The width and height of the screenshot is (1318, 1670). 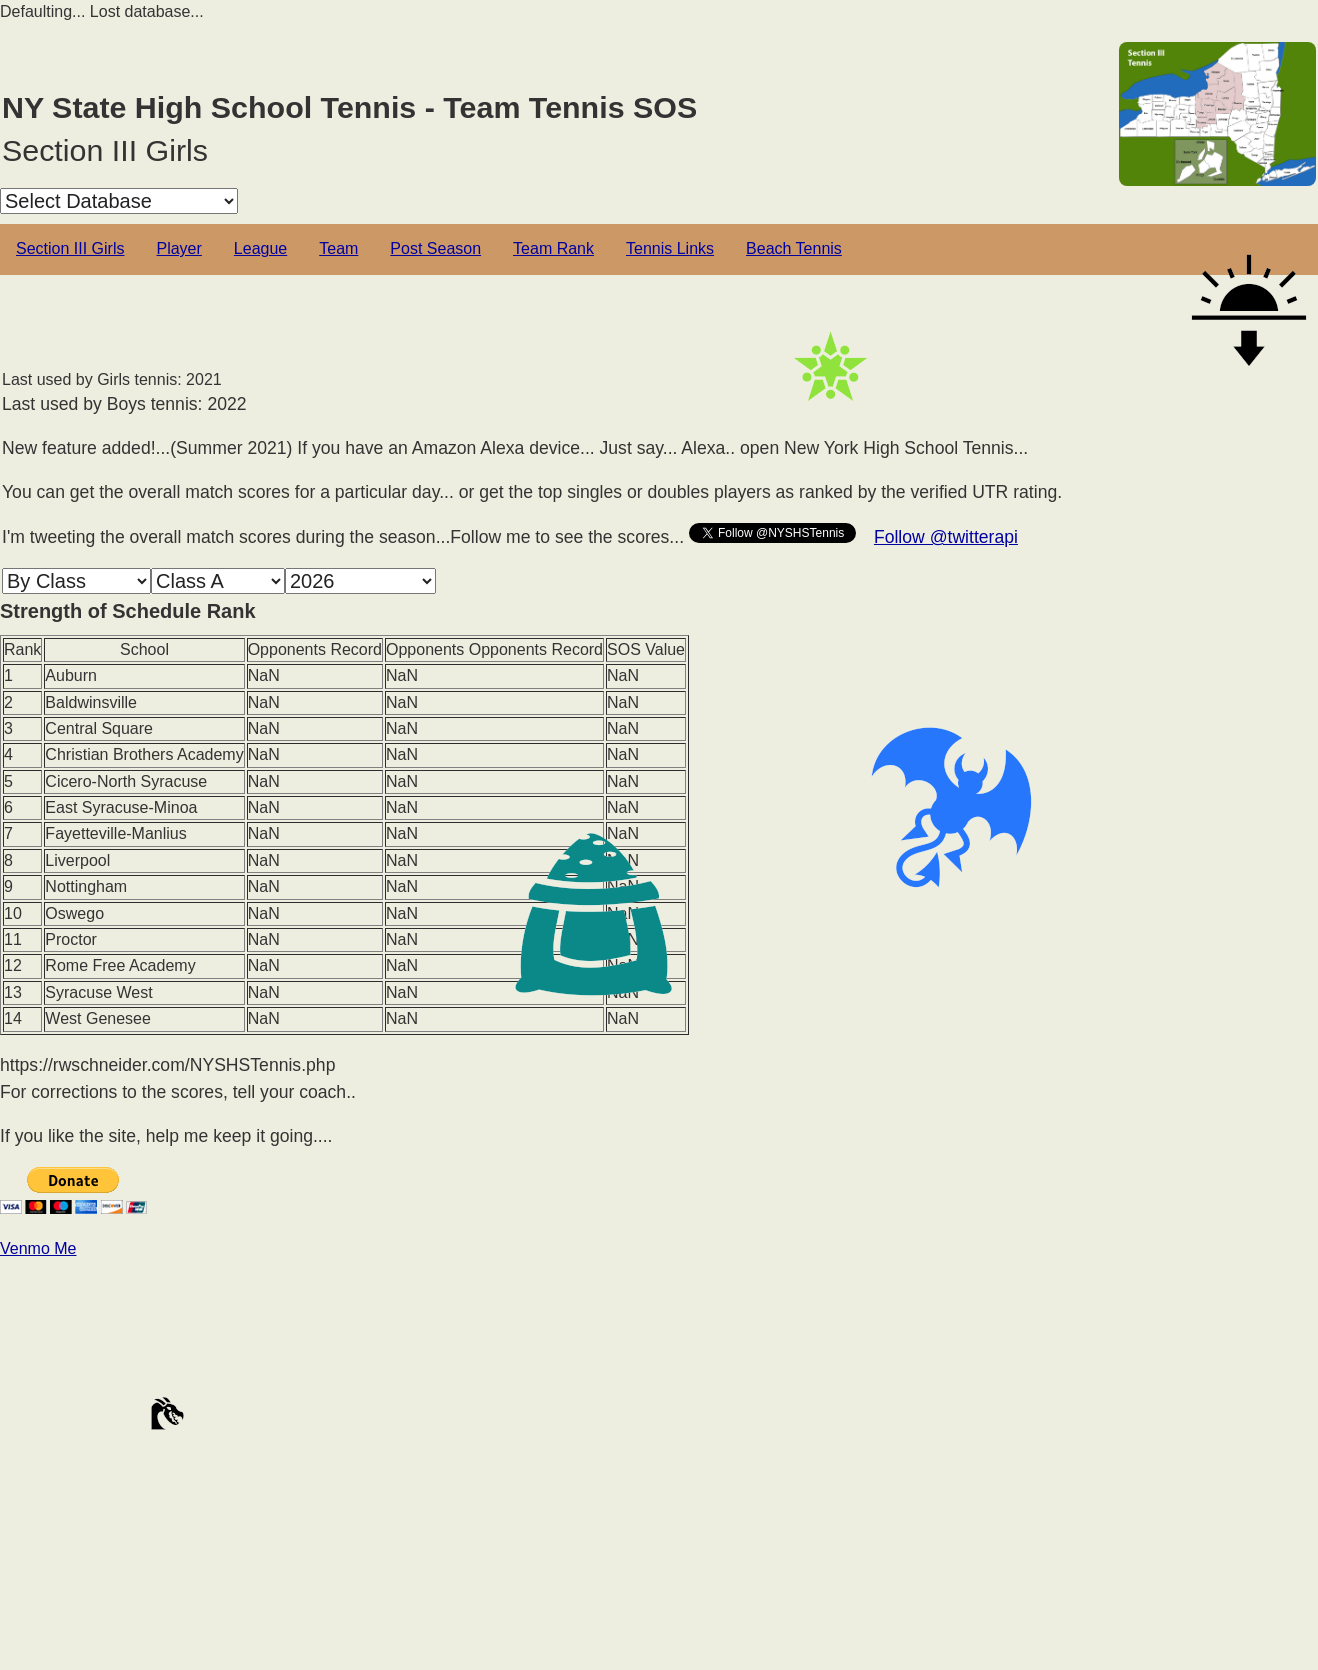 What do you see at coordinates (592, 909) in the screenshot?
I see `indicates a powder or ingredient item in inventory` at bounding box center [592, 909].